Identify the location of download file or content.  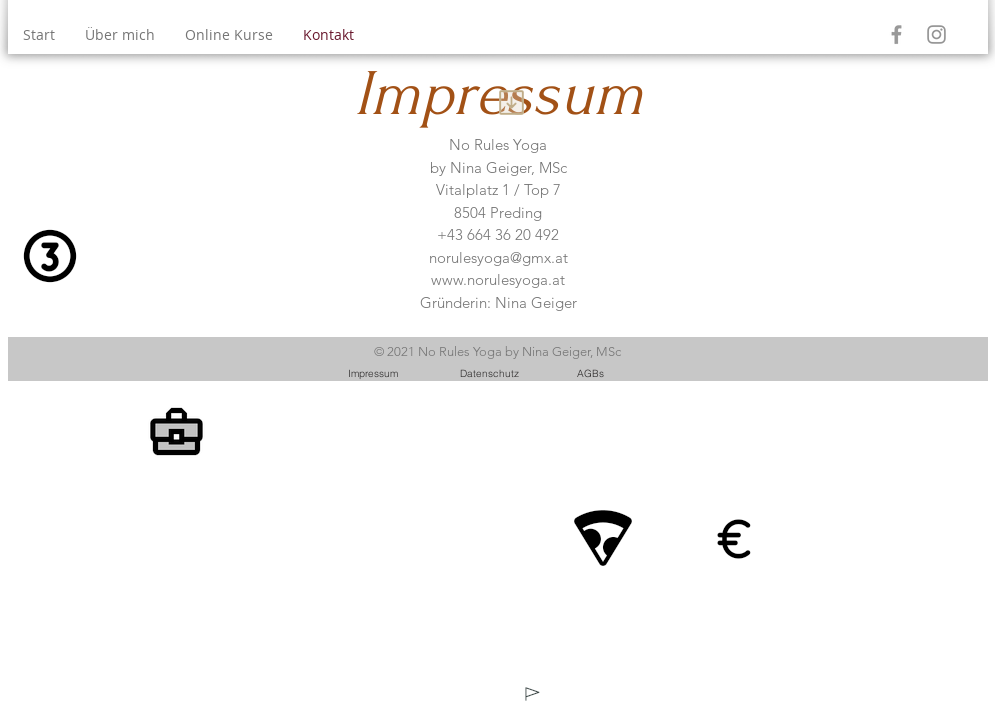
(511, 102).